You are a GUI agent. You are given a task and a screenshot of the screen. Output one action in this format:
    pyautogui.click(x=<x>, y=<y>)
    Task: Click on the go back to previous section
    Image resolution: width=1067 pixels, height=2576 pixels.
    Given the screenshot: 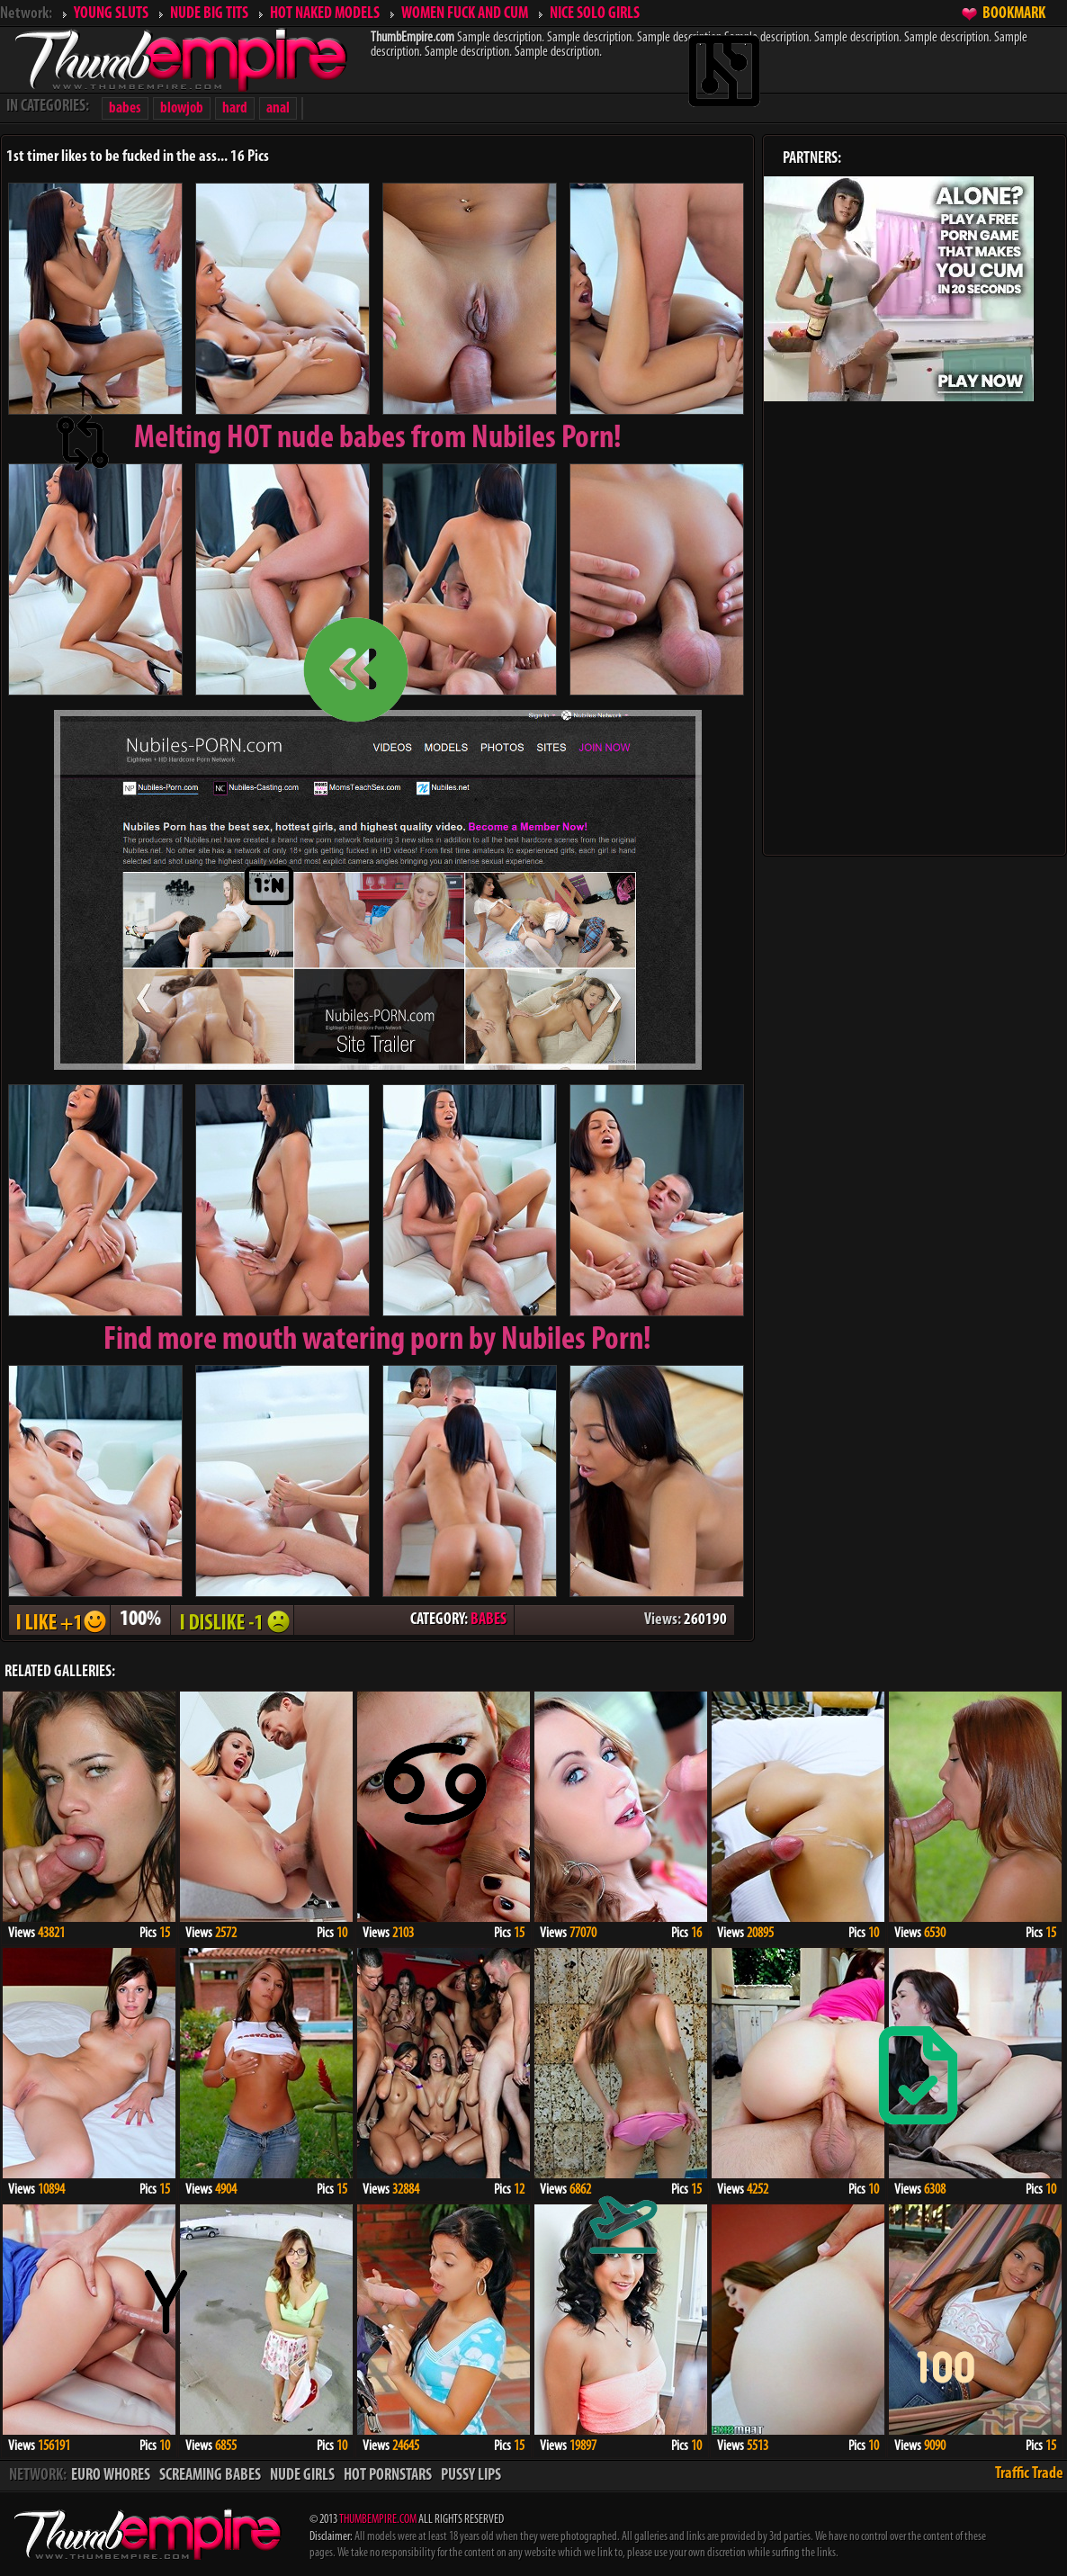 What is the action you would take?
    pyautogui.click(x=355, y=669)
    